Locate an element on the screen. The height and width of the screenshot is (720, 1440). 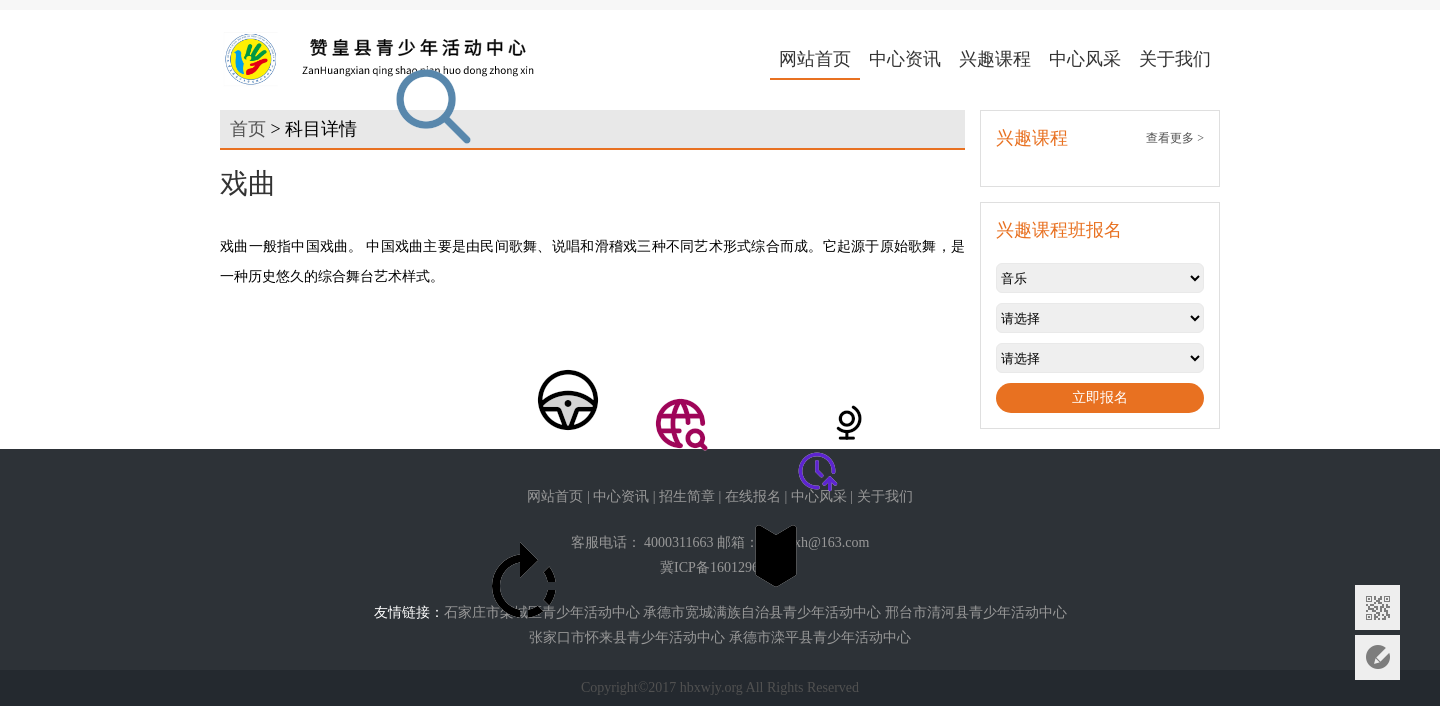
access global or international settings is located at coordinates (848, 423).